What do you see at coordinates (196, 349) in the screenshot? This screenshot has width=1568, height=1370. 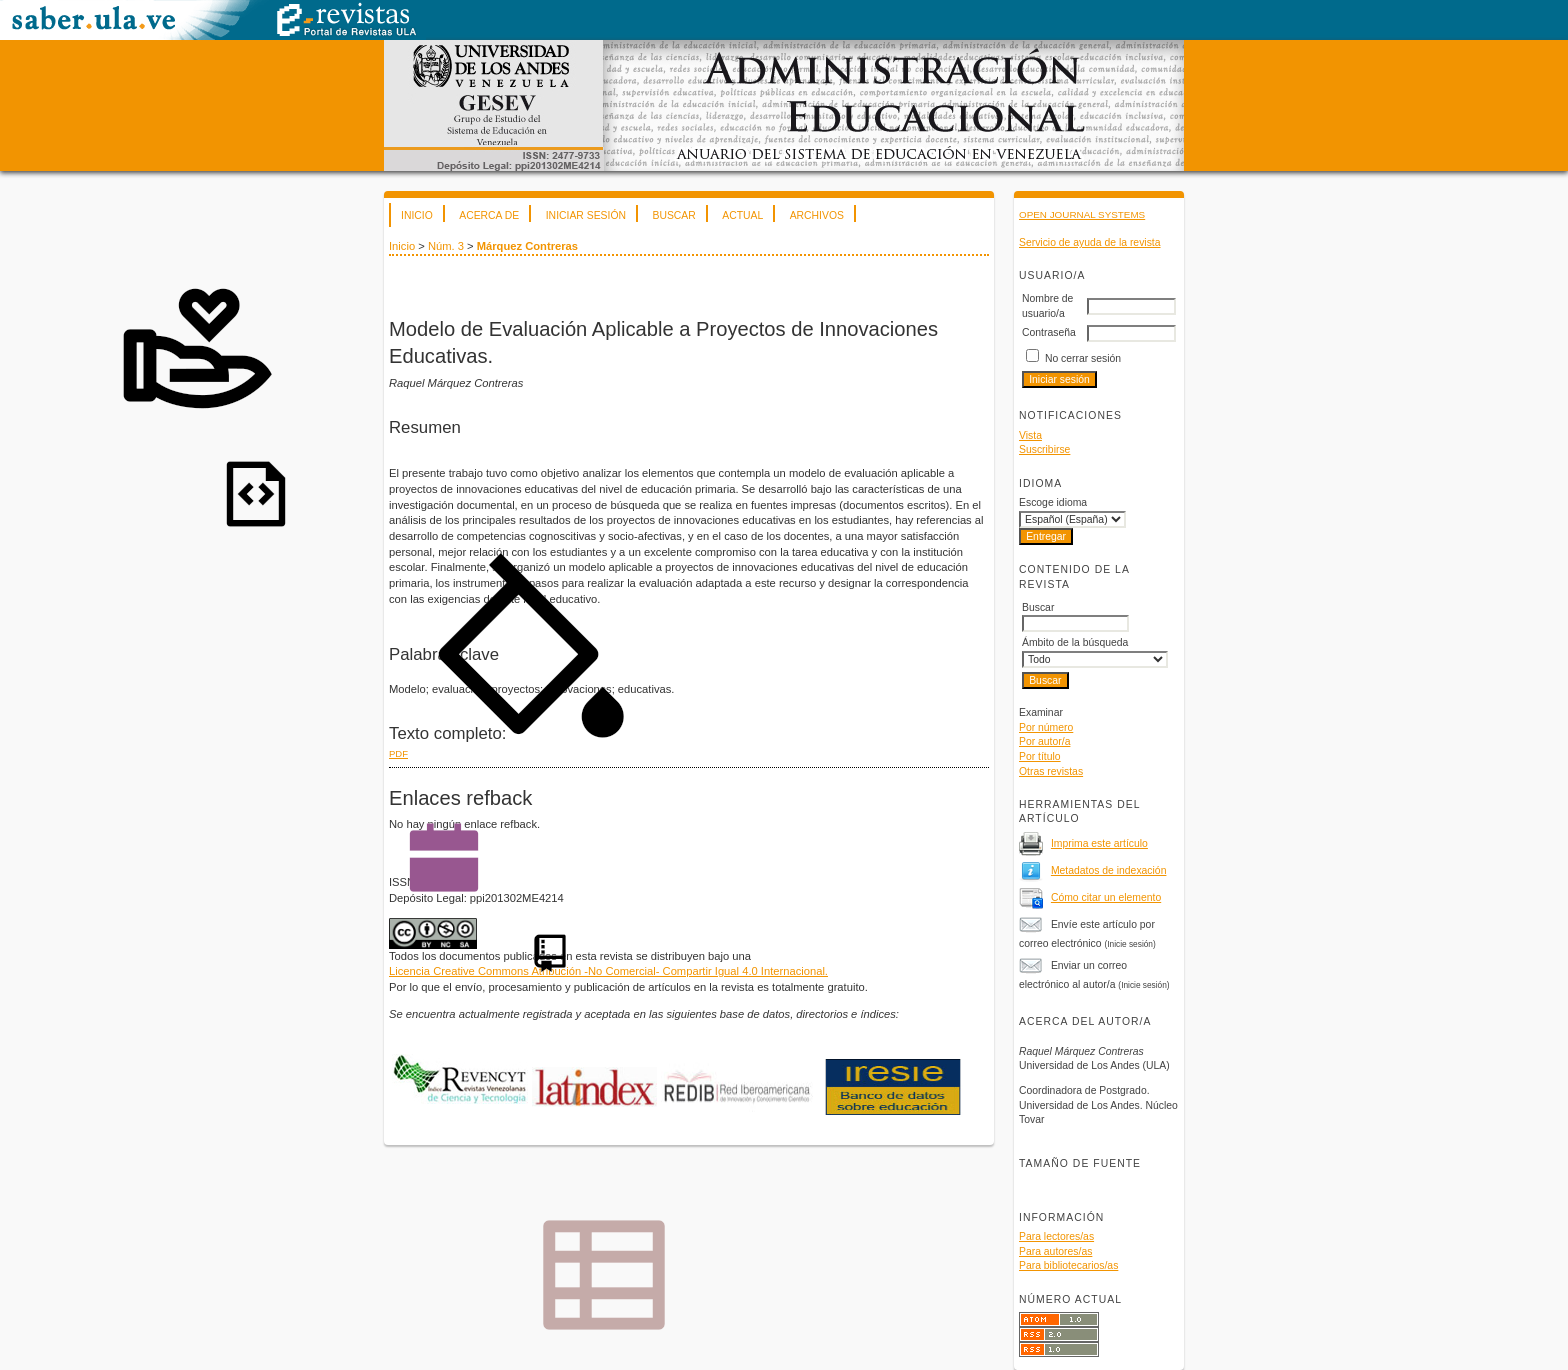 I see `make a donation or charitable contribution` at bounding box center [196, 349].